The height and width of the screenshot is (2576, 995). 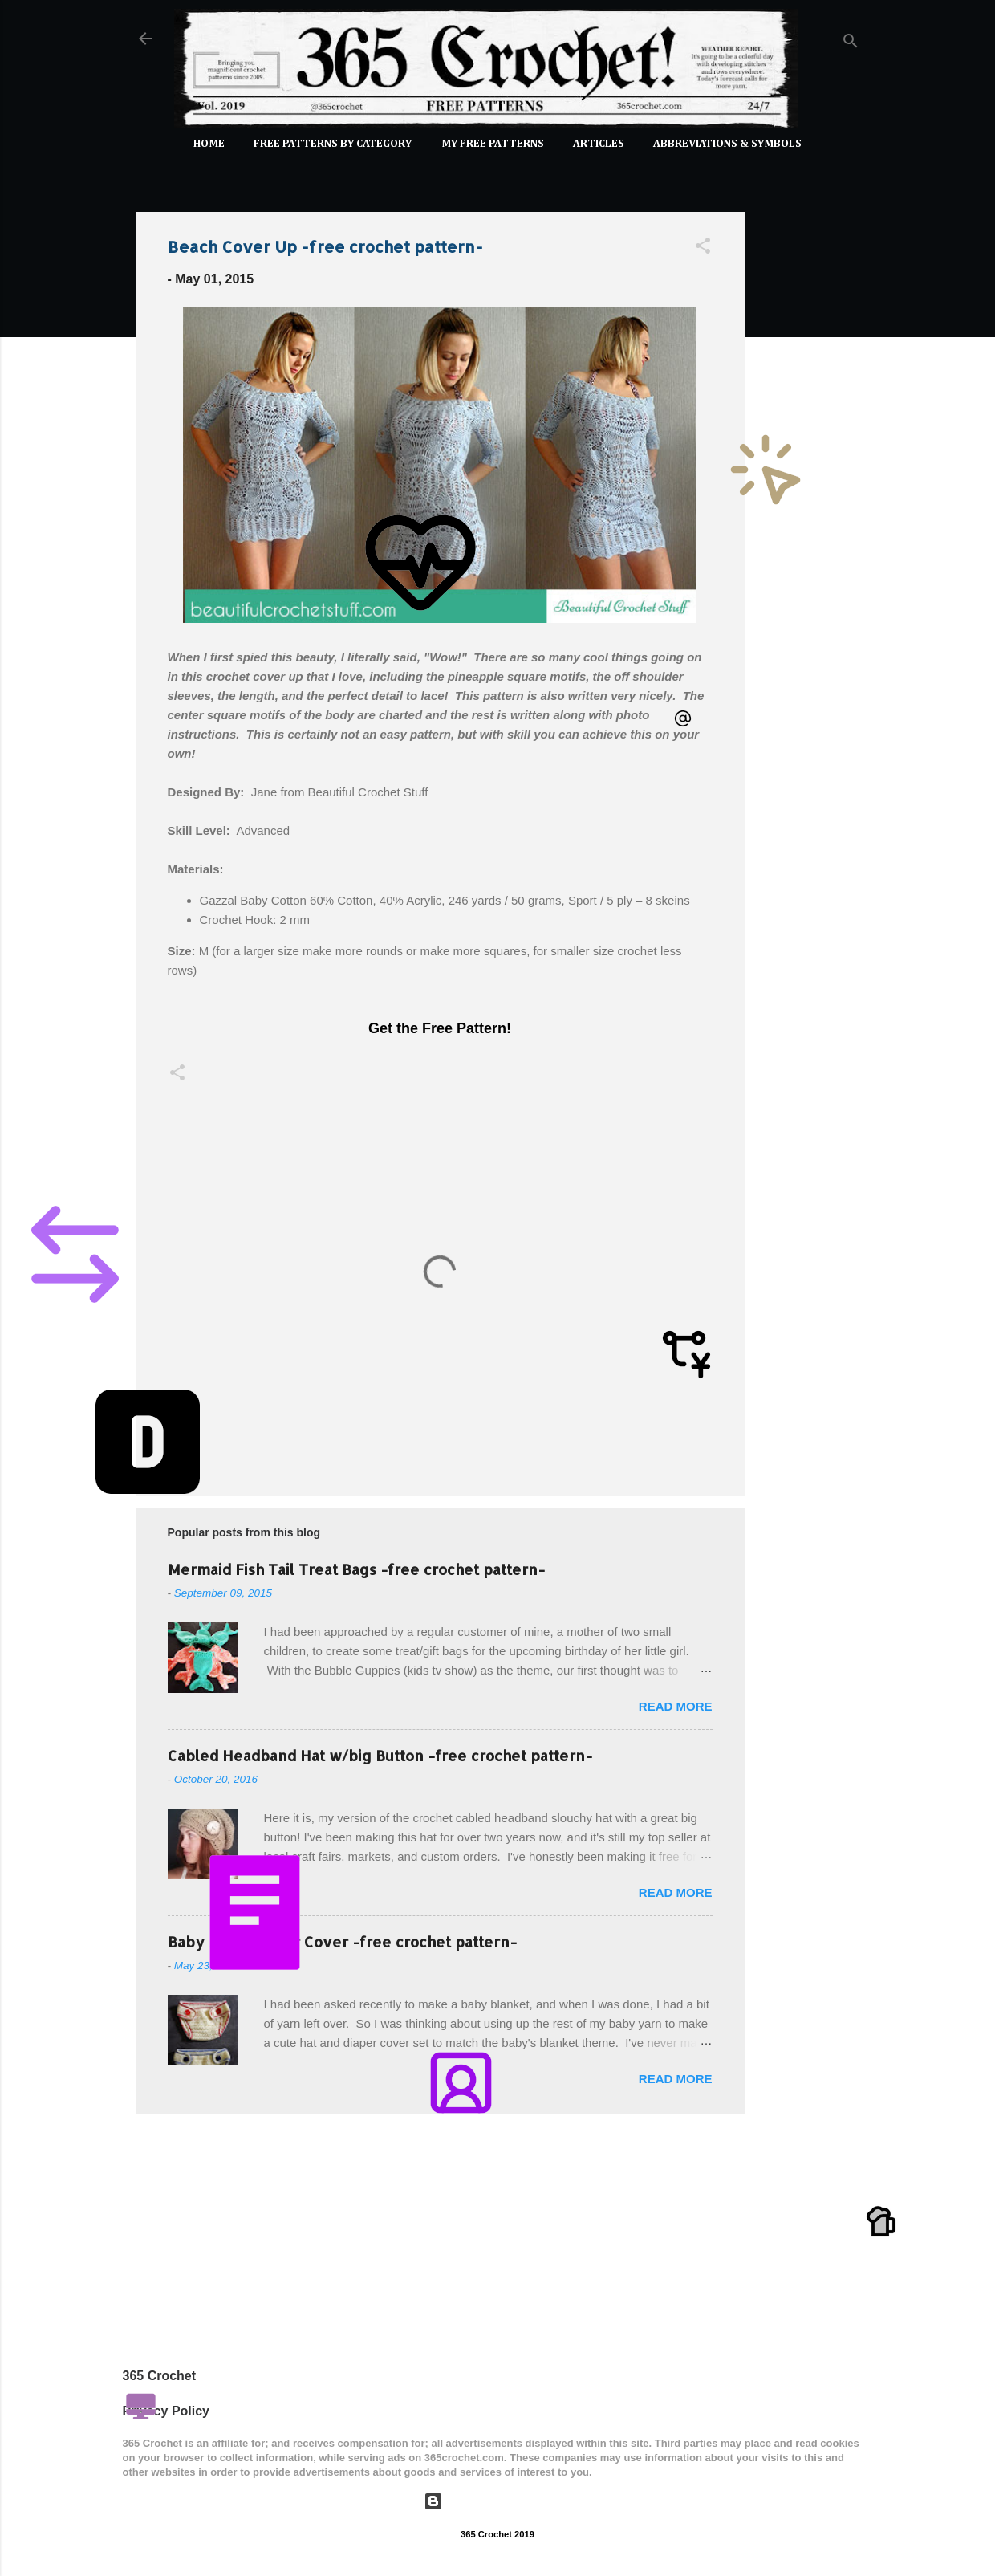 I want to click on find nearby sports bars or pubs, so click(x=881, y=2222).